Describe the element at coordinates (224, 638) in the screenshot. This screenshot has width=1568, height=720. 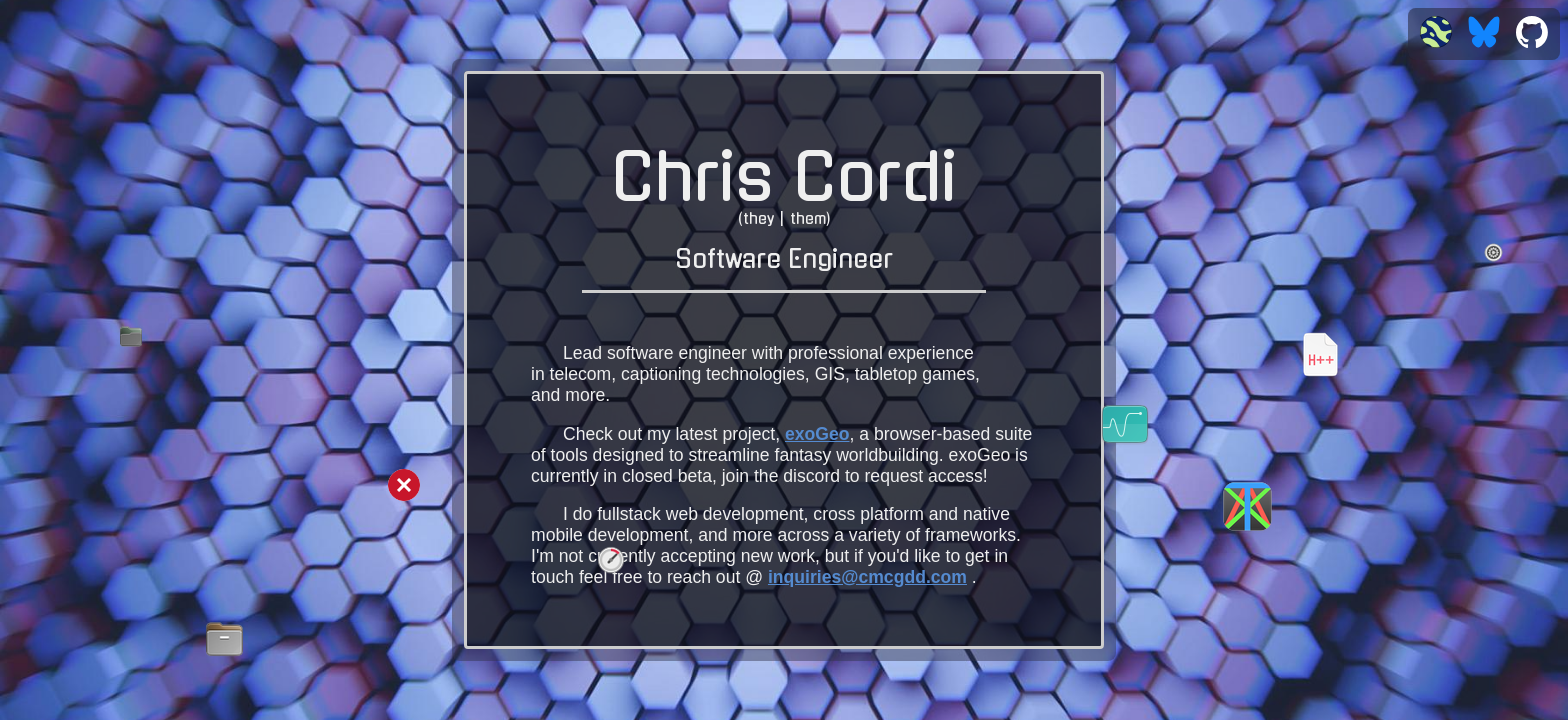
I see `open the file manager application` at that location.